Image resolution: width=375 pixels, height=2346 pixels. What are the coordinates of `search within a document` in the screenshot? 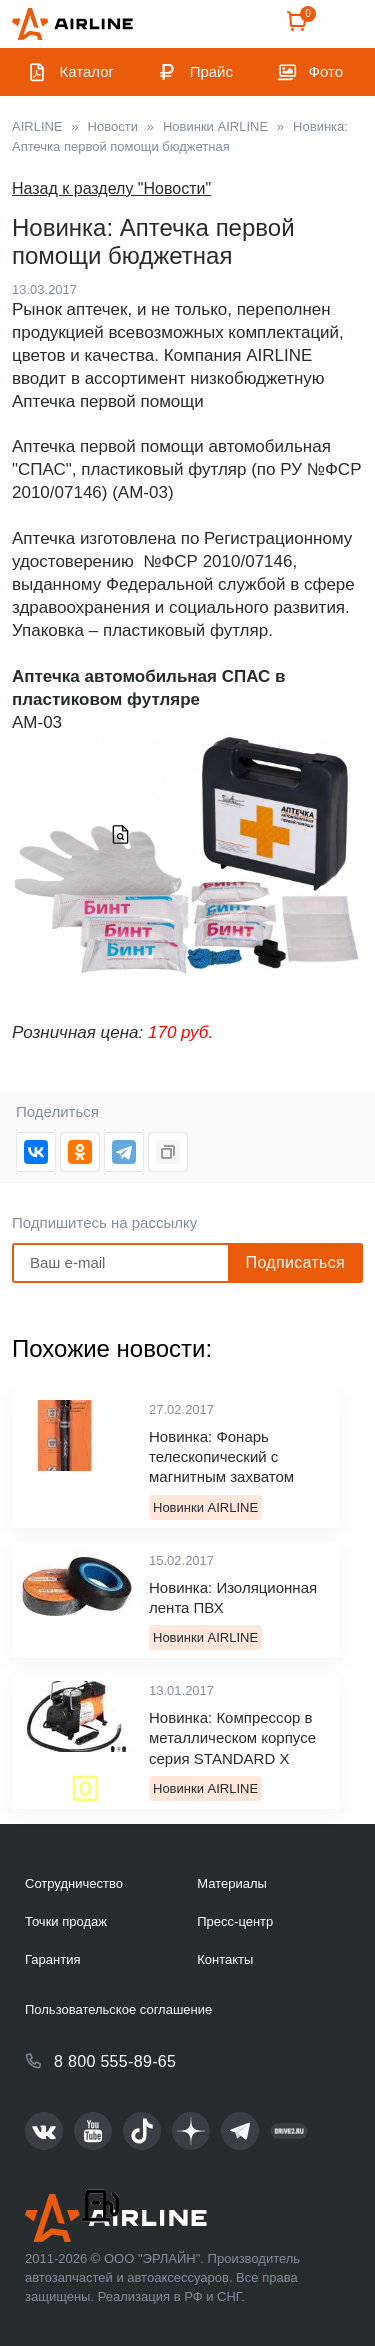 It's located at (120, 834).